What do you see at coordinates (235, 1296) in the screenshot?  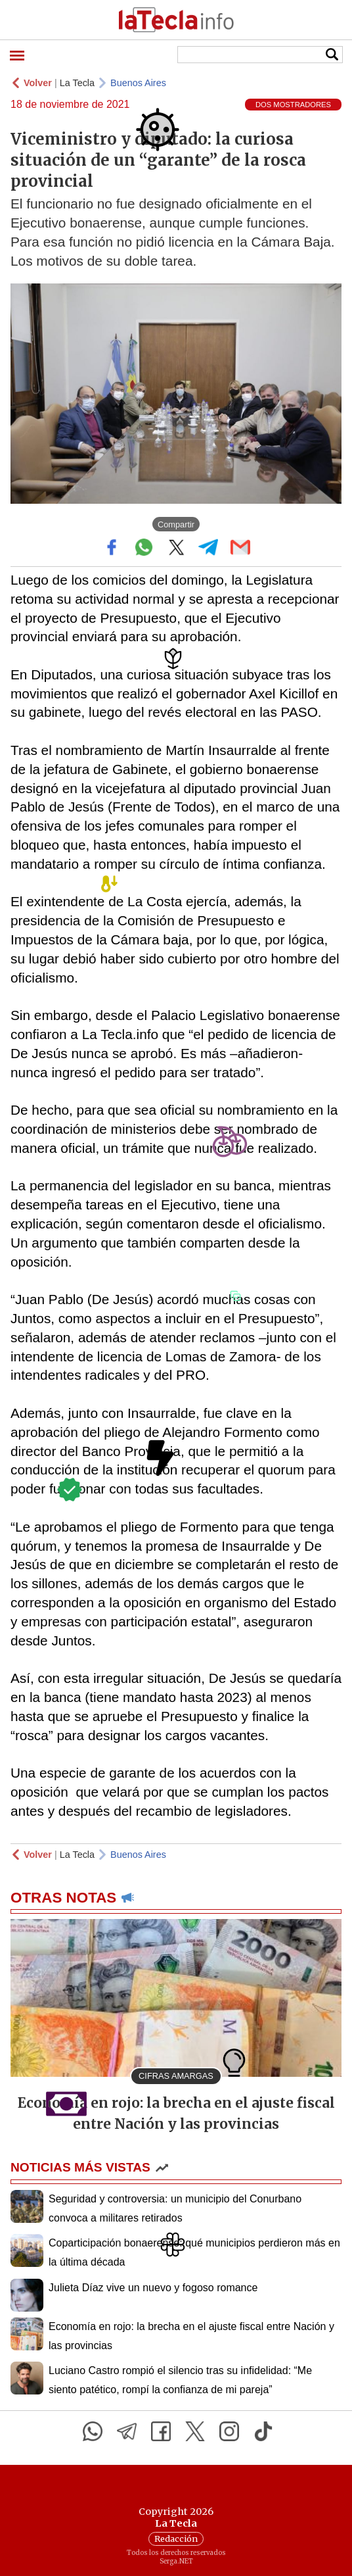 I see `content copied to clipboard successfully` at bounding box center [235, 1296].